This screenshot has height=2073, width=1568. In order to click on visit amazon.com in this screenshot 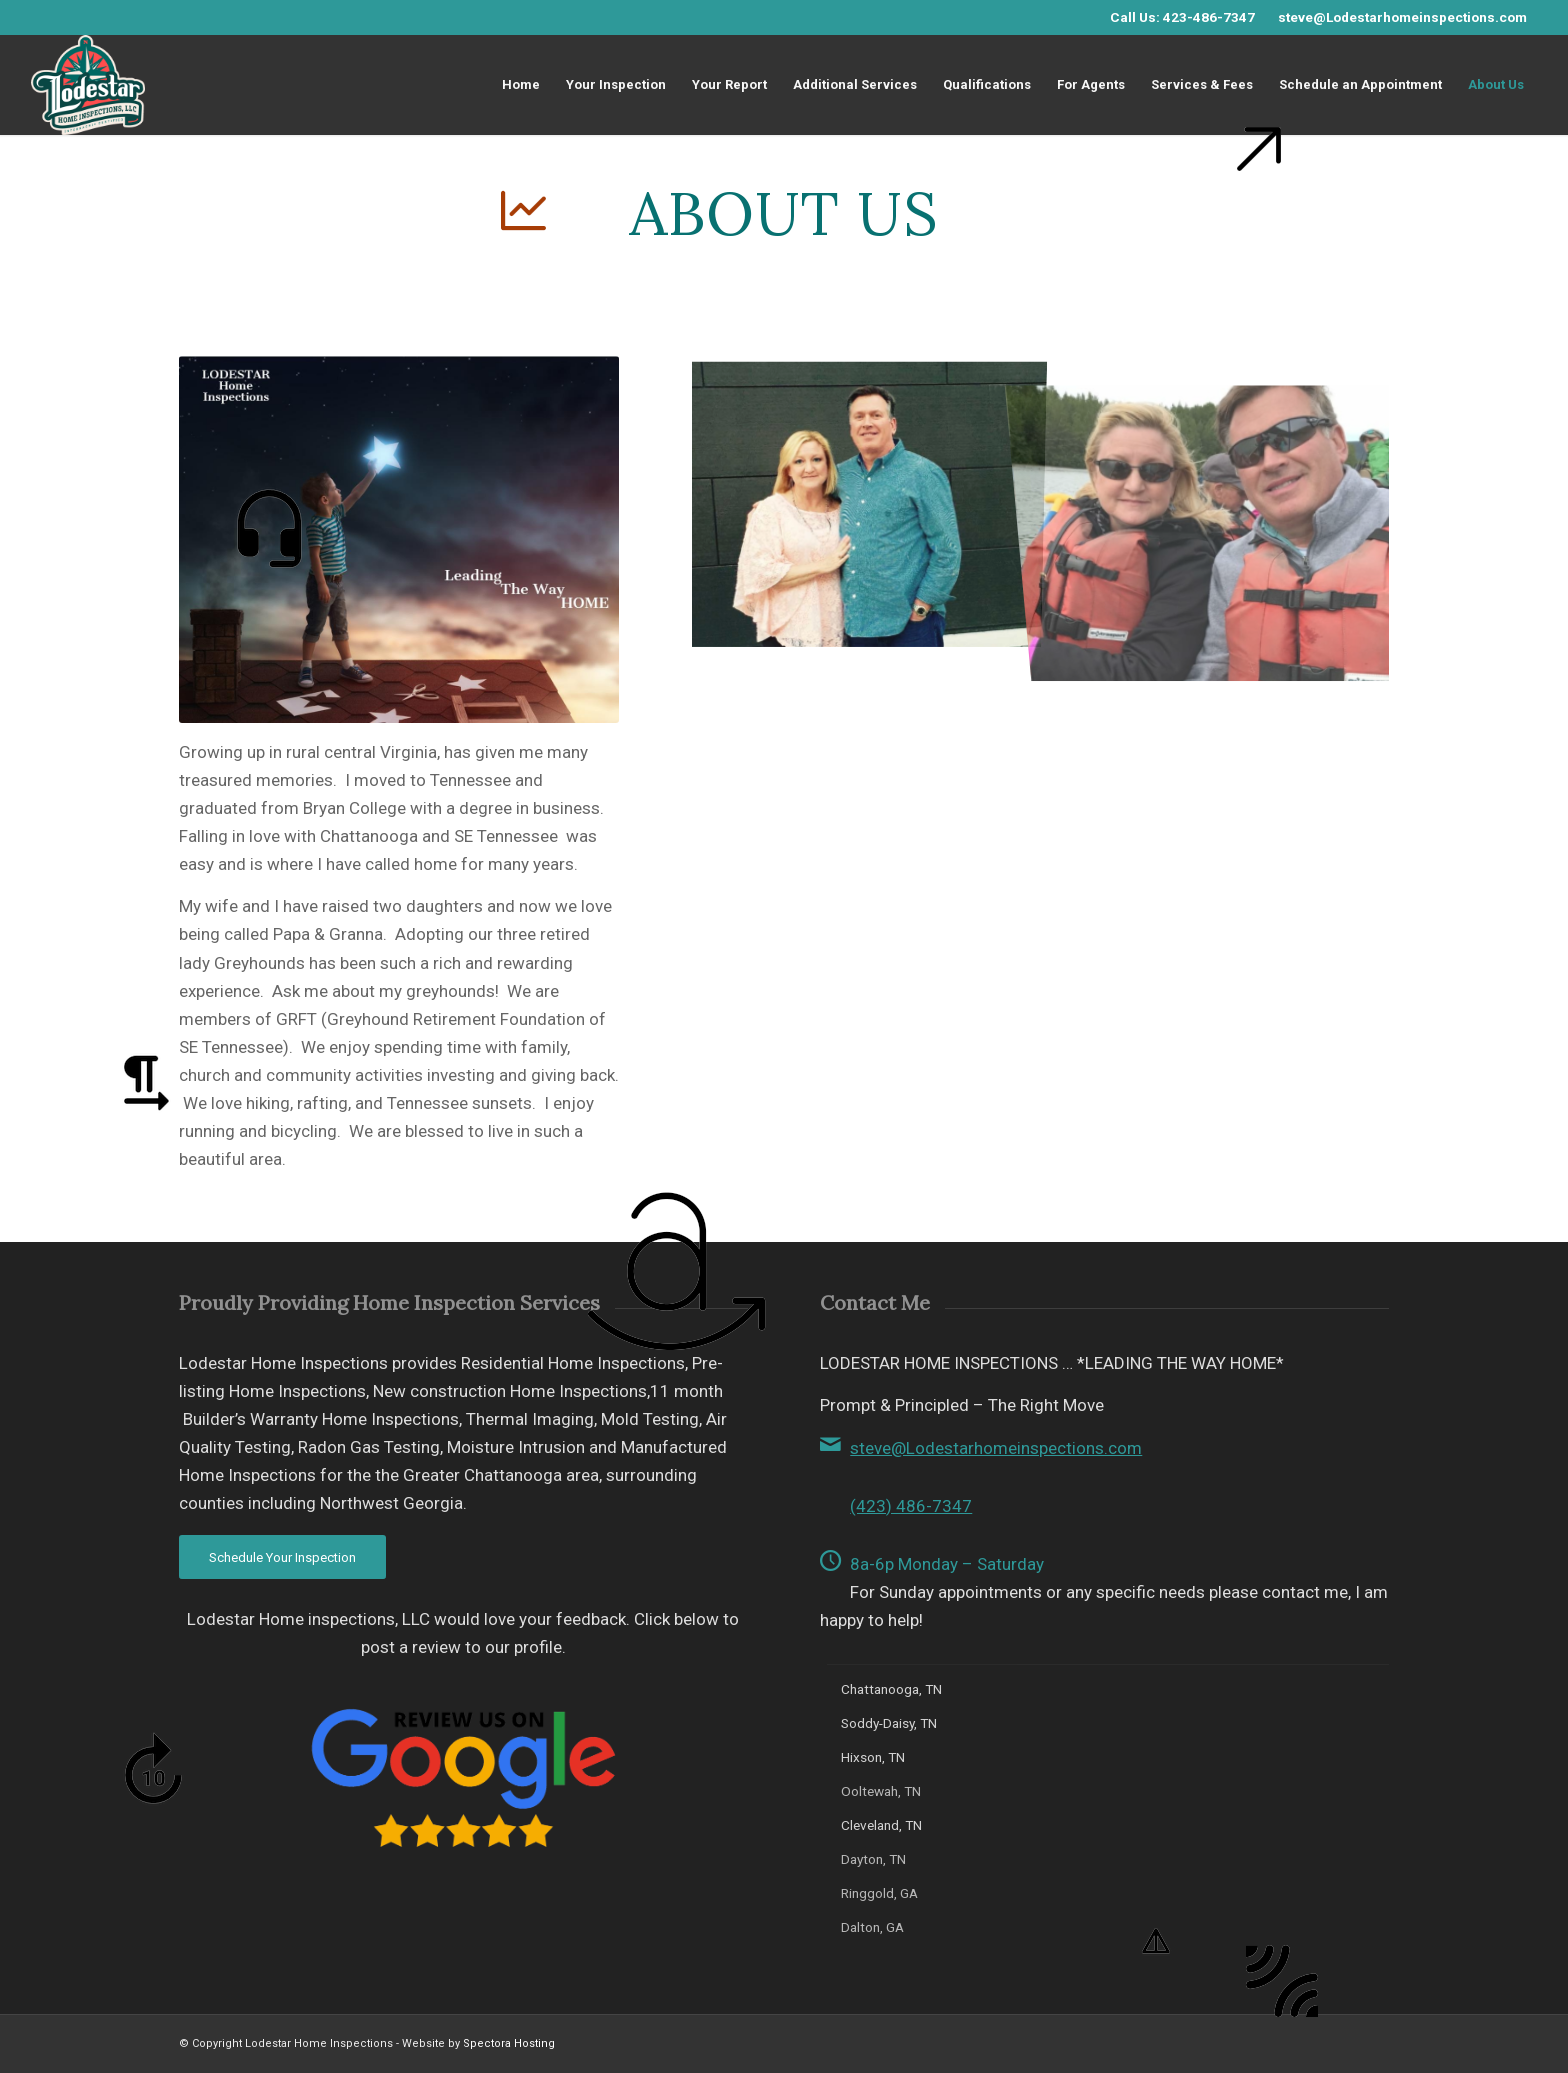, I will do `click(670, 1268)`.